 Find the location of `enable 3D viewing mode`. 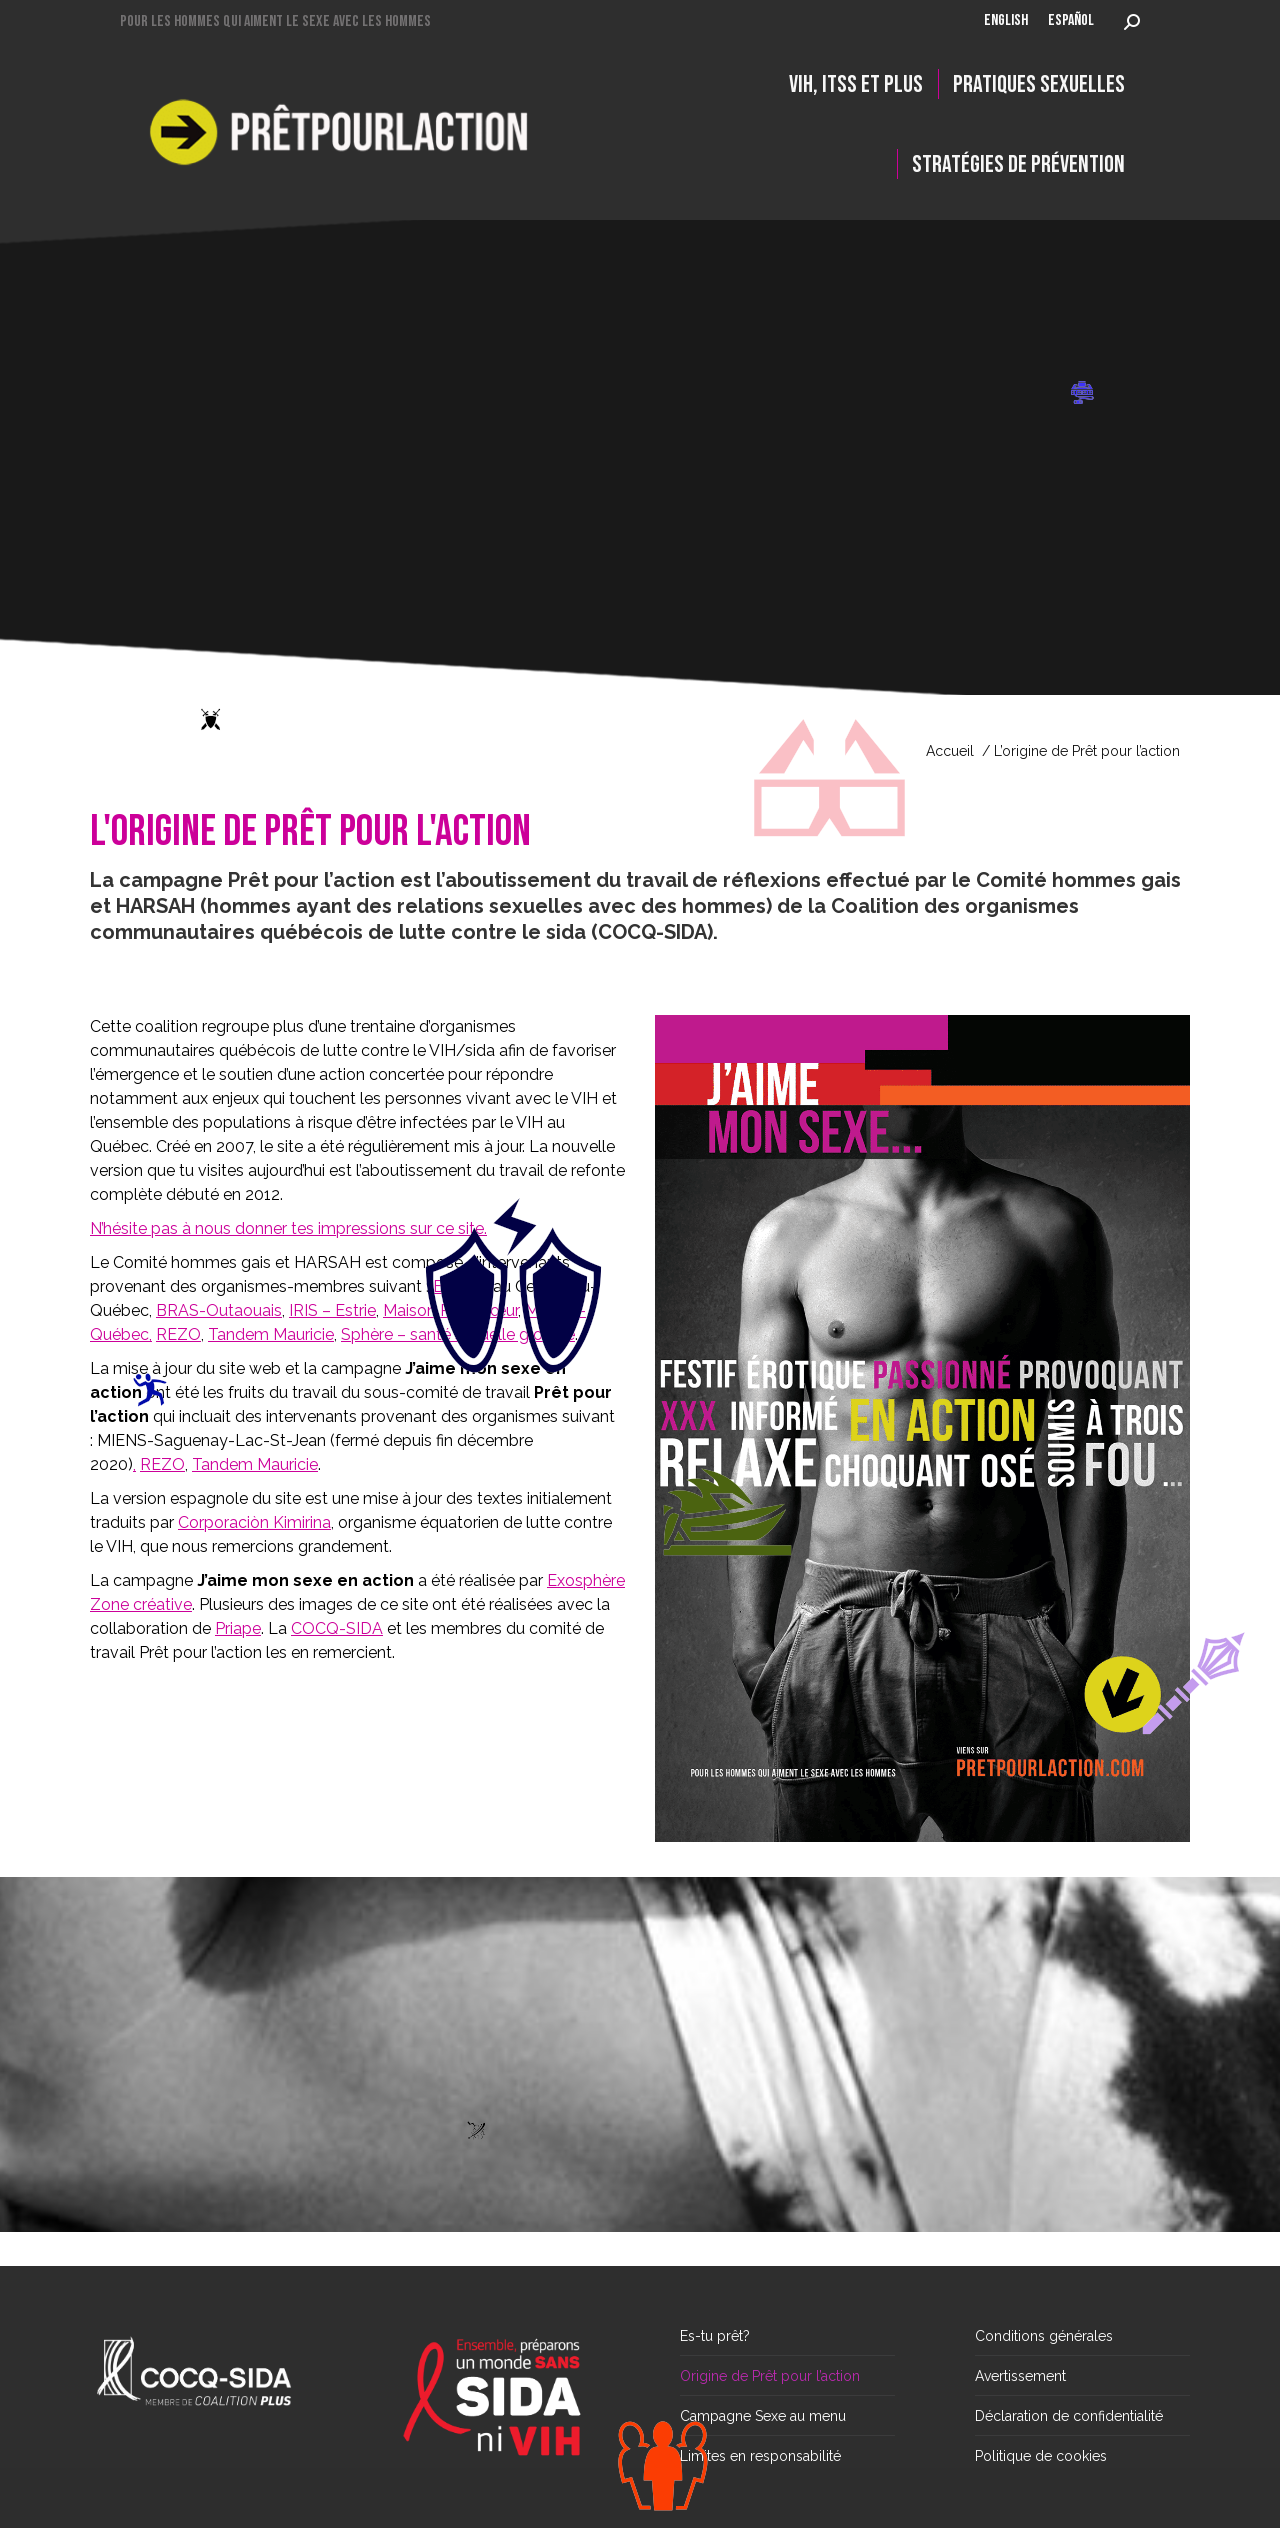

enable 3D viewing mode is located at coordinates (829, 776).